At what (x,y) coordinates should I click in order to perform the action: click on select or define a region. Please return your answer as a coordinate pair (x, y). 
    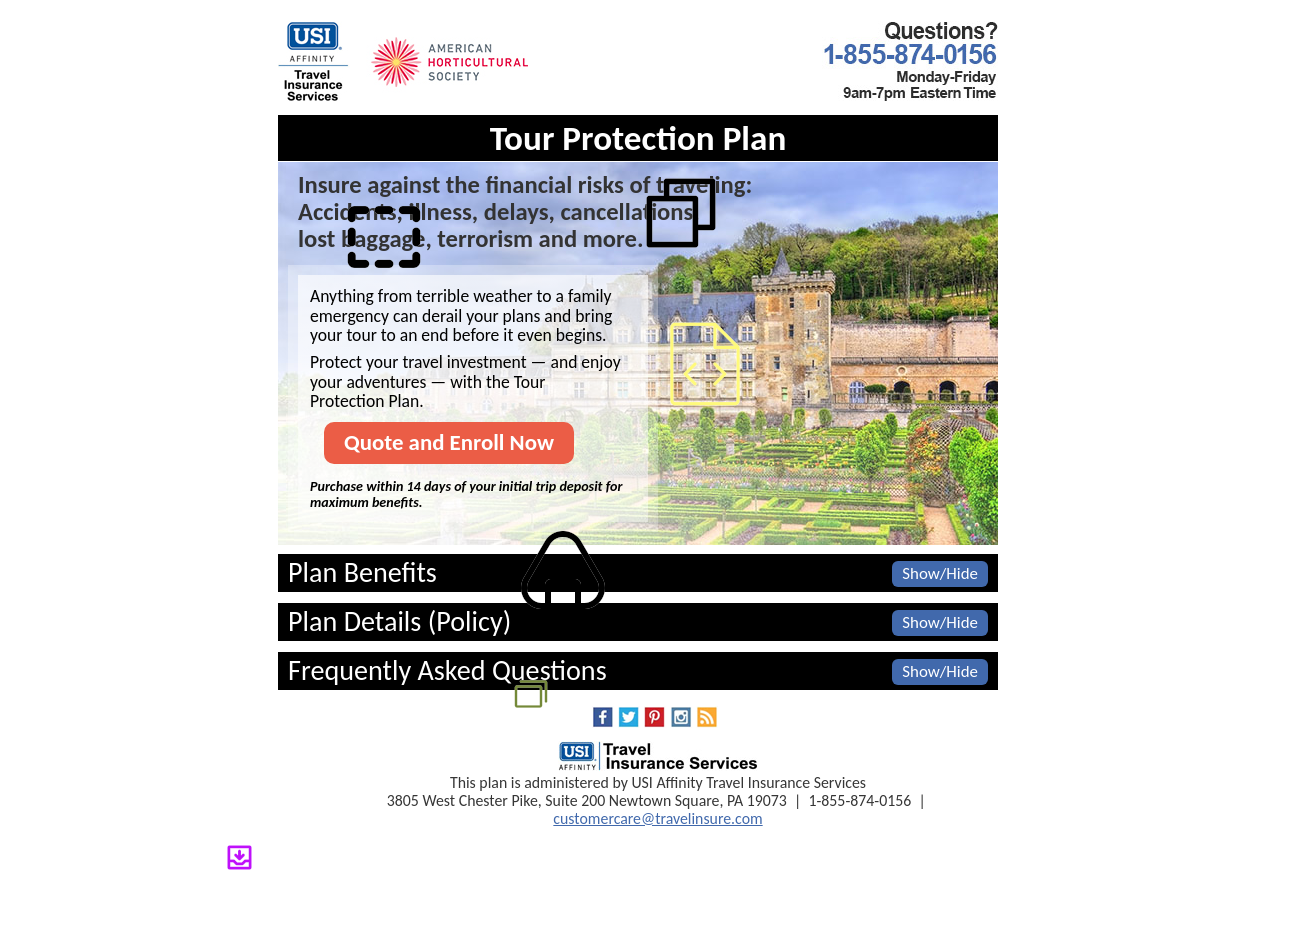
    Looking at the image, I should click on (384, 237).